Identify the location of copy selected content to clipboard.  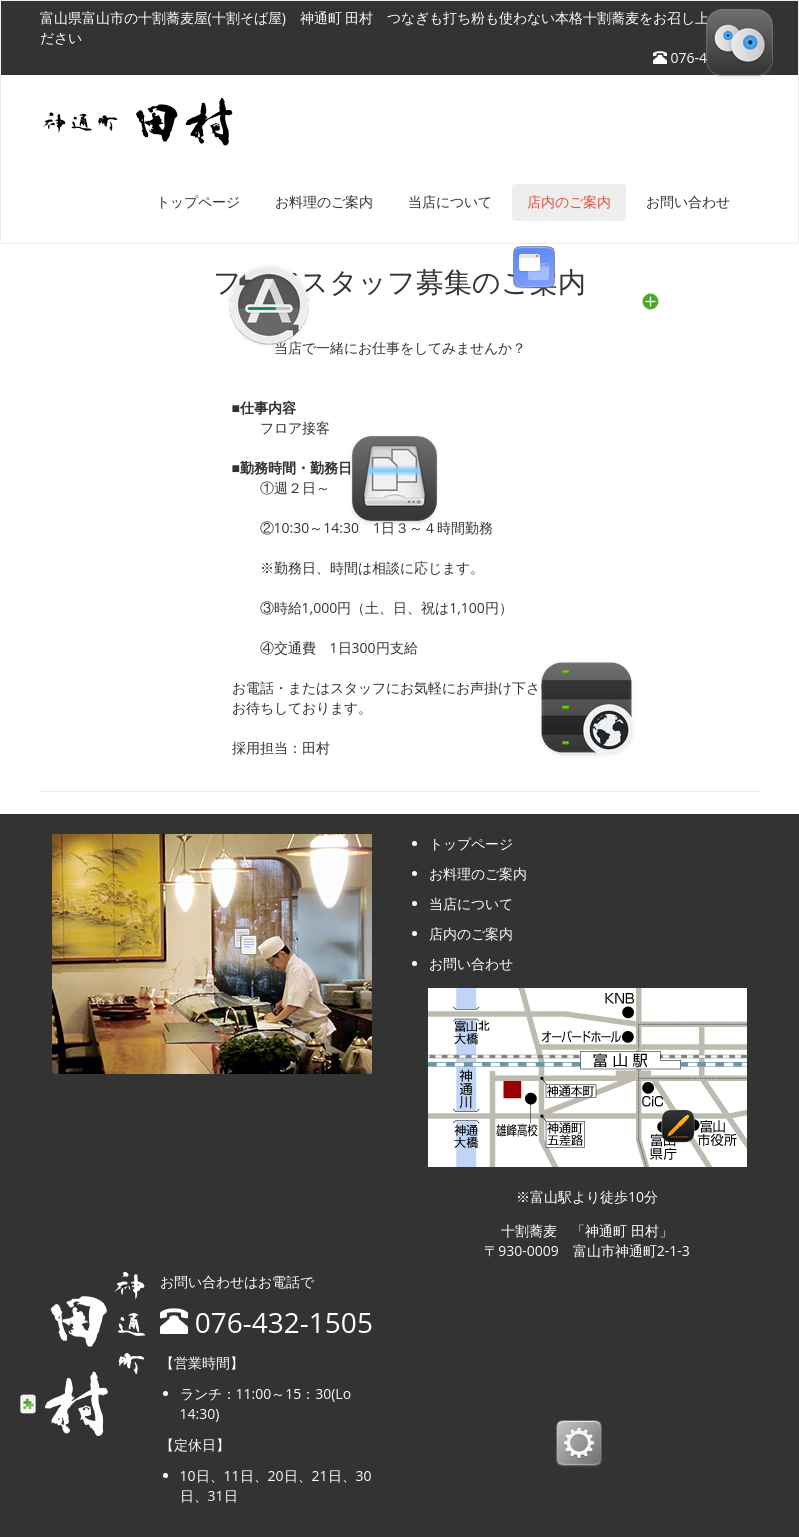
(245, 941).